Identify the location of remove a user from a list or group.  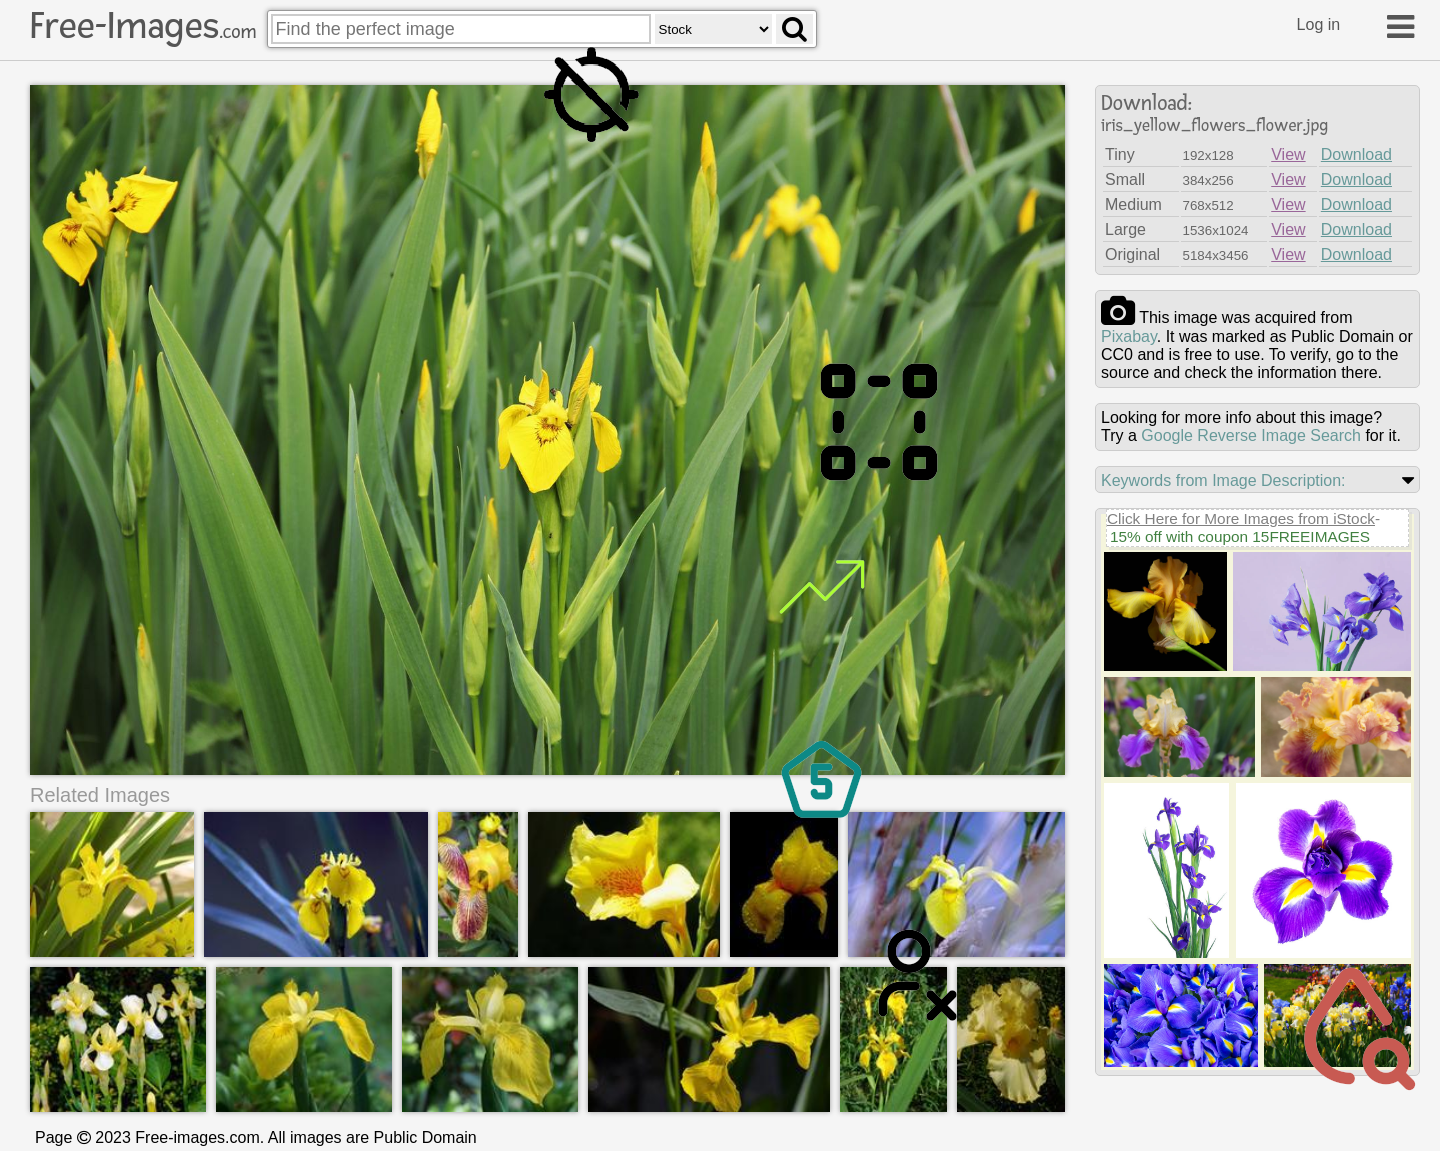
(909, 973).